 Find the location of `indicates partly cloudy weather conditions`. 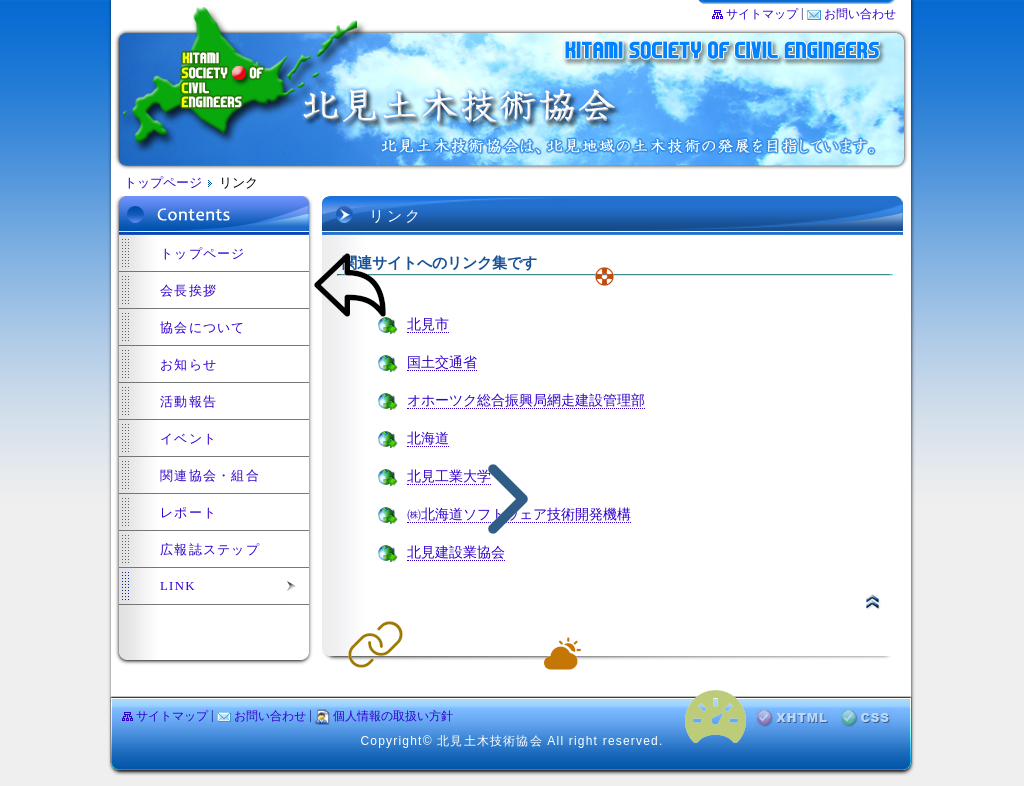

indicates partly cloudy weather conditions is located at coordinates (562, 653).